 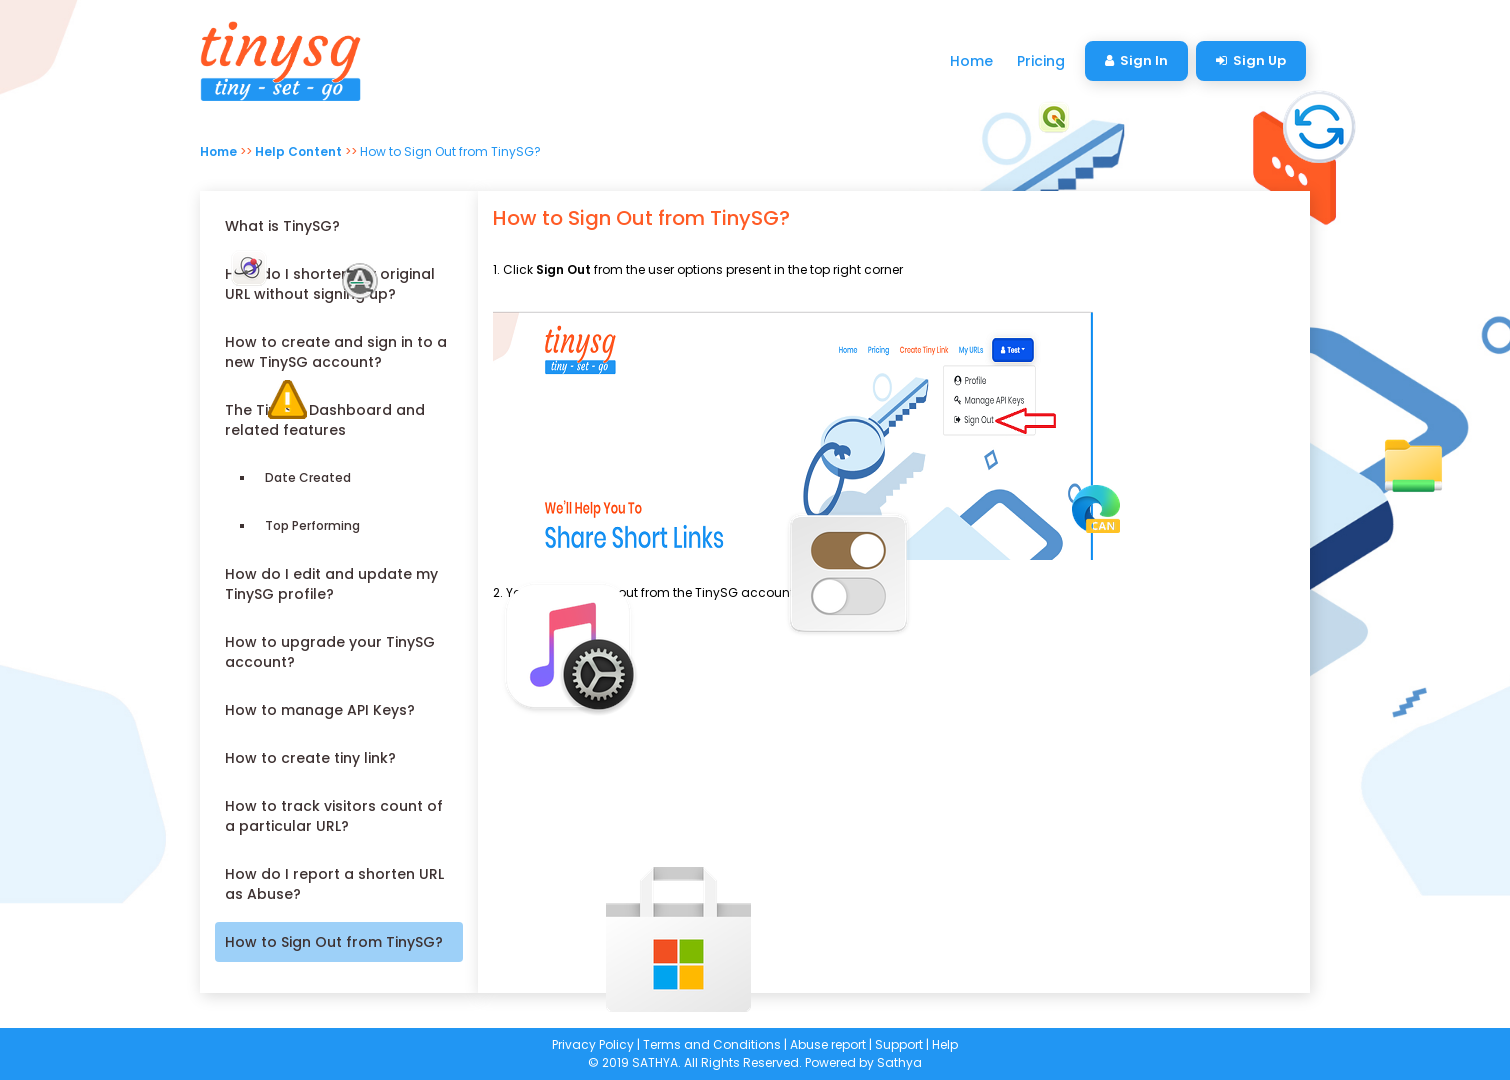 I want to click on indicates a OneDrive sync warning or issue, so click(x=287, y=399).